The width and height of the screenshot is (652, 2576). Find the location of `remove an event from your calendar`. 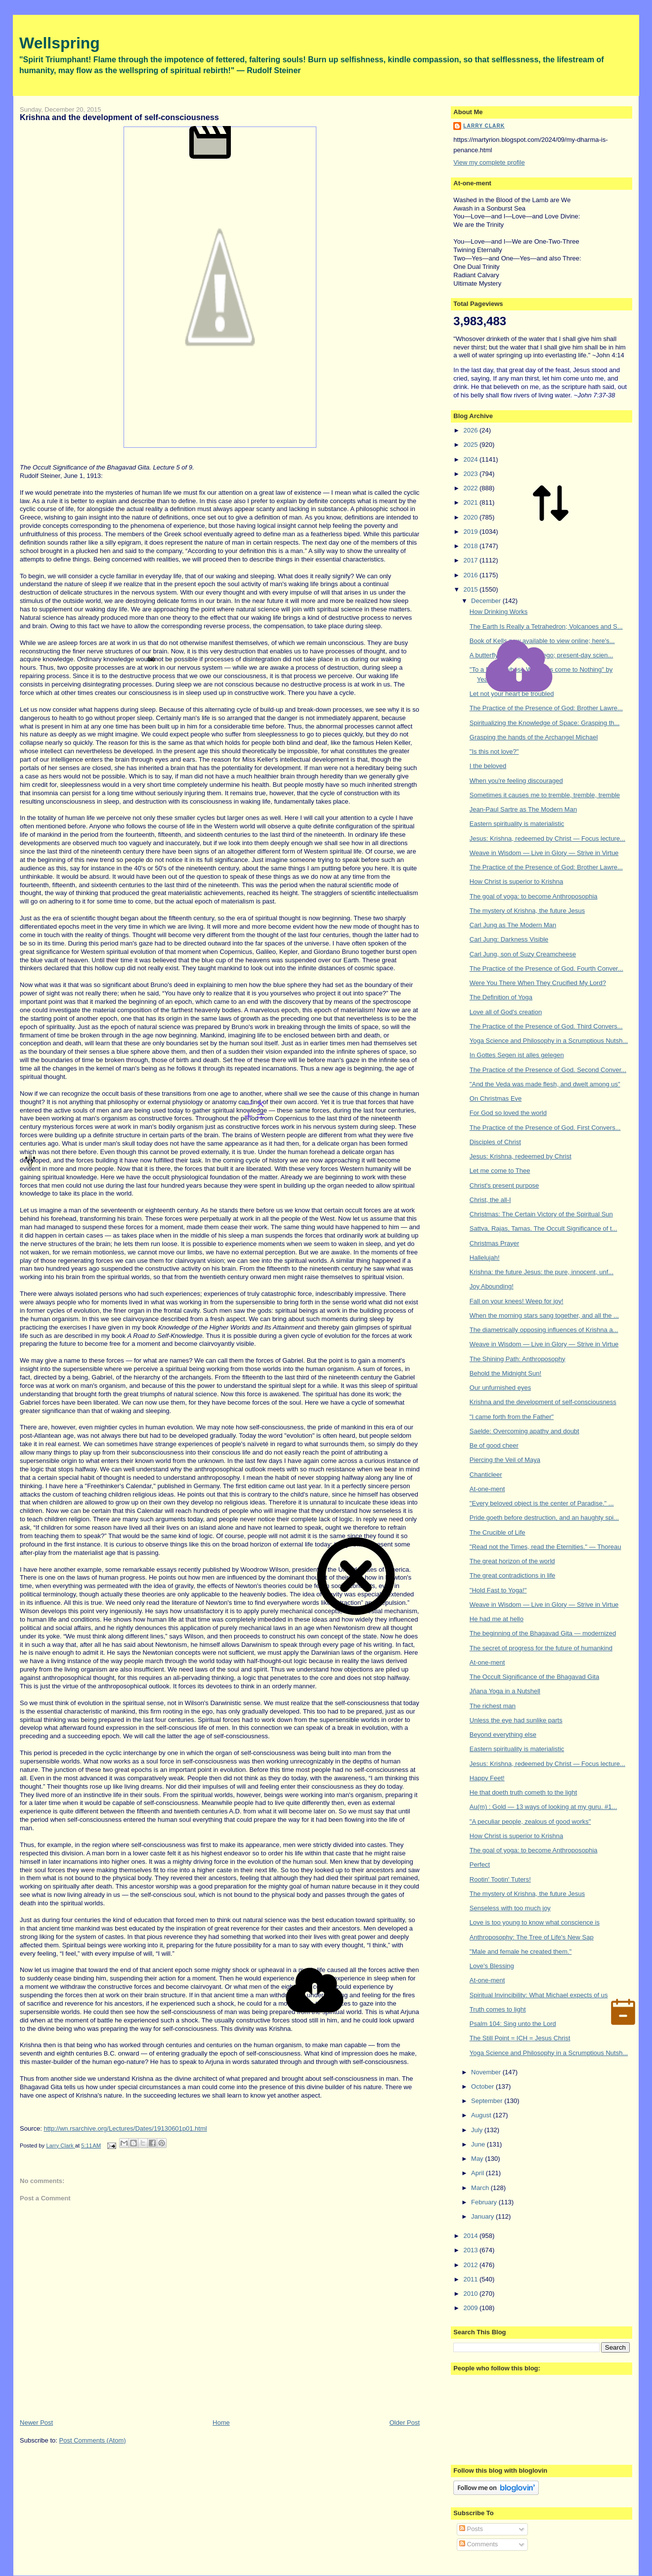

remove an event from your calendar is located at coordinates (623, 2013).